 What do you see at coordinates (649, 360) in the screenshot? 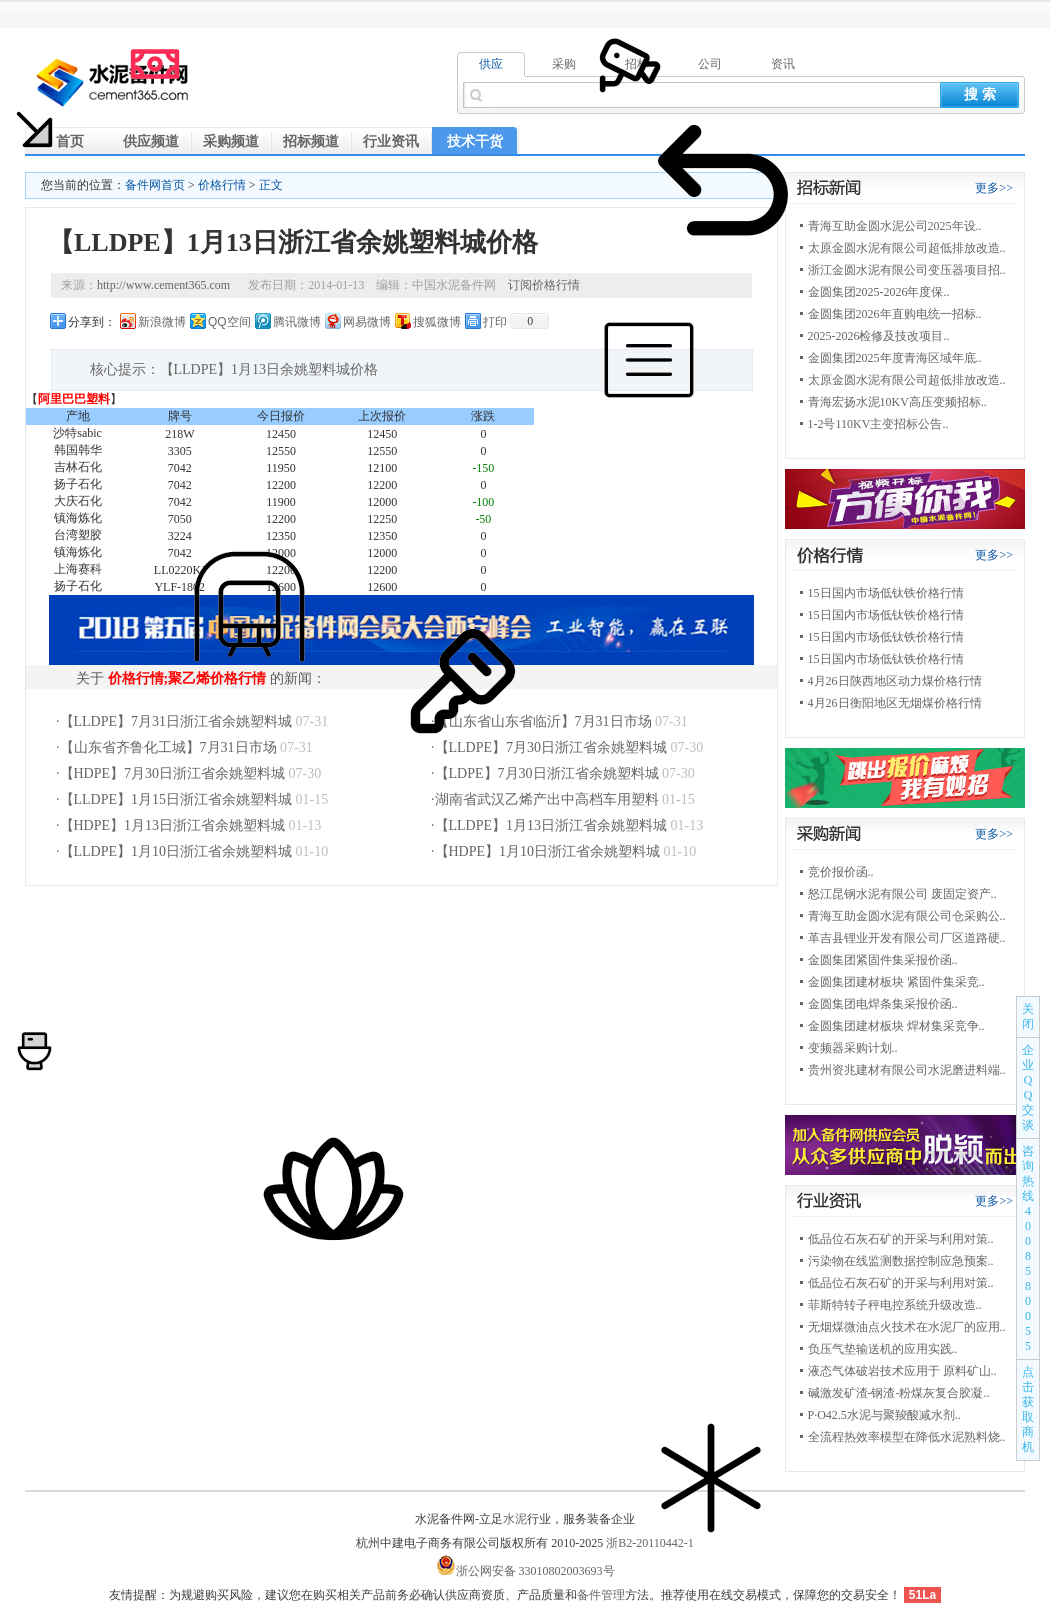
I see `view article or document content` at bounding box center [649, 360].